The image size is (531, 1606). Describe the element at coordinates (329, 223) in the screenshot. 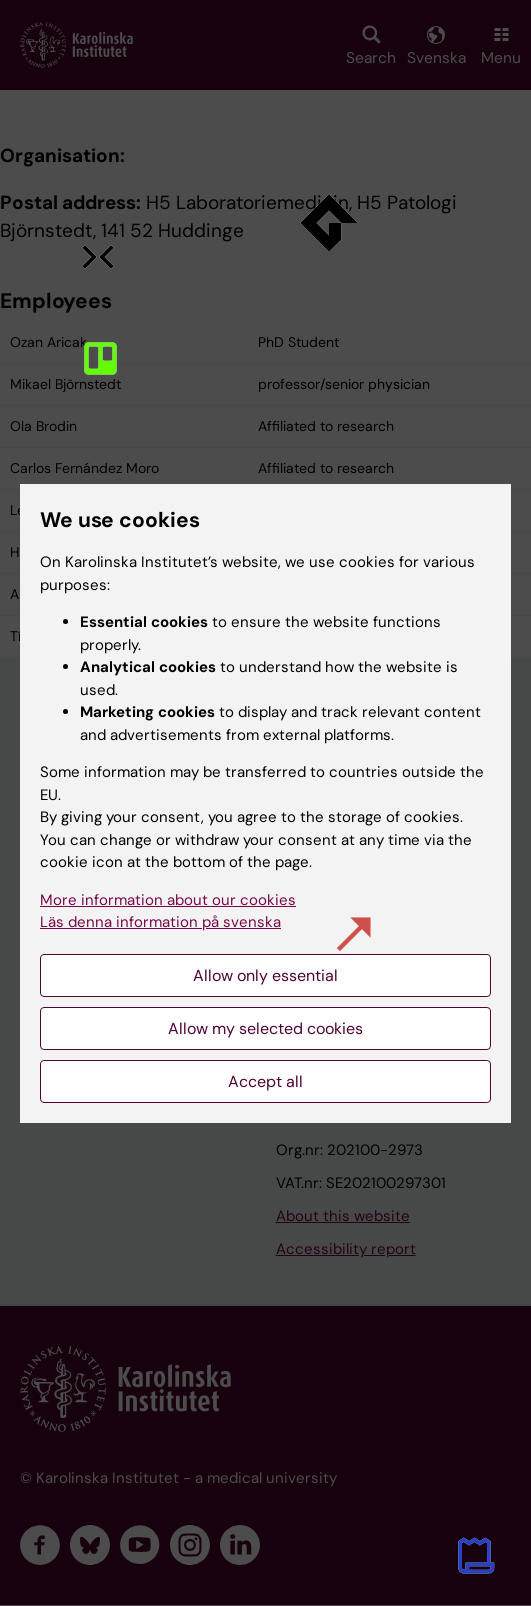

I see `open GameMaker game development software` at that location.